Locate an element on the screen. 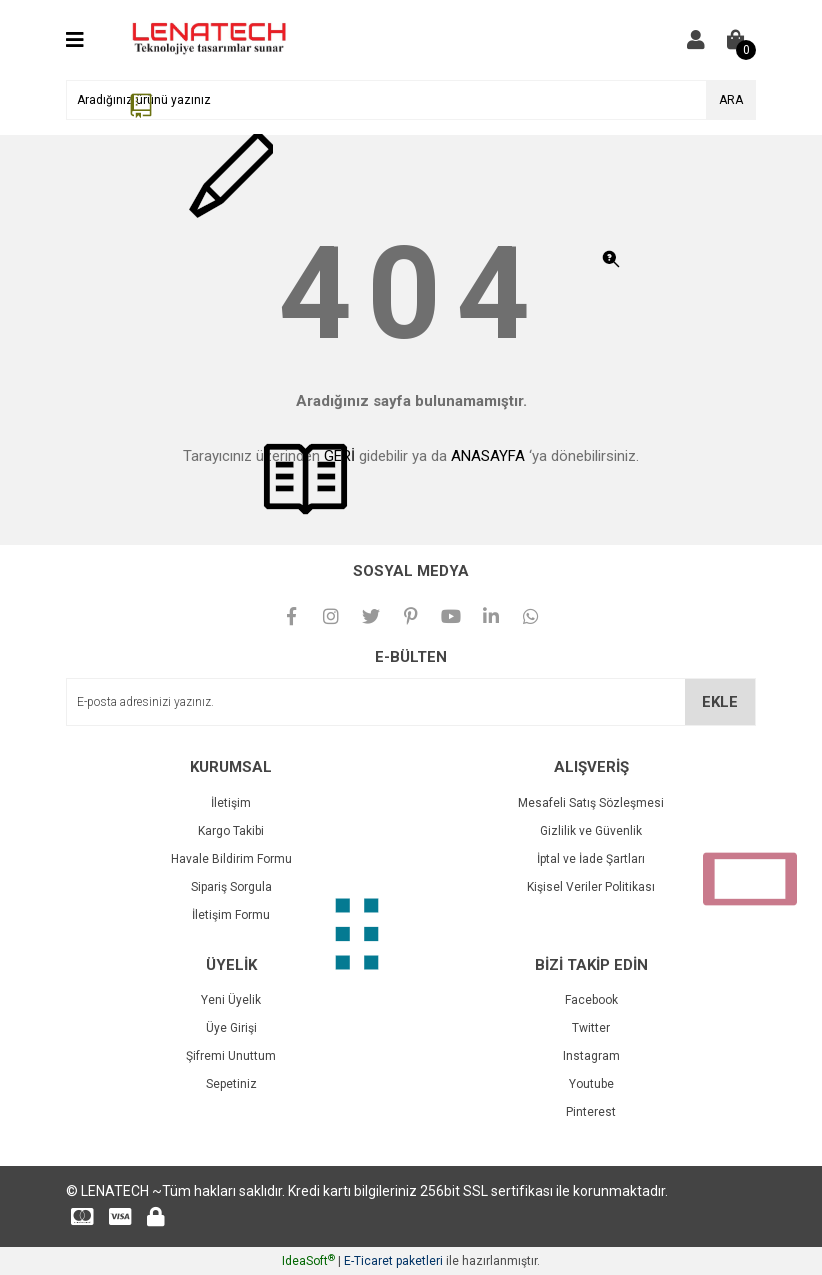  open documentation or help guide is located at coordinates (305, 479).